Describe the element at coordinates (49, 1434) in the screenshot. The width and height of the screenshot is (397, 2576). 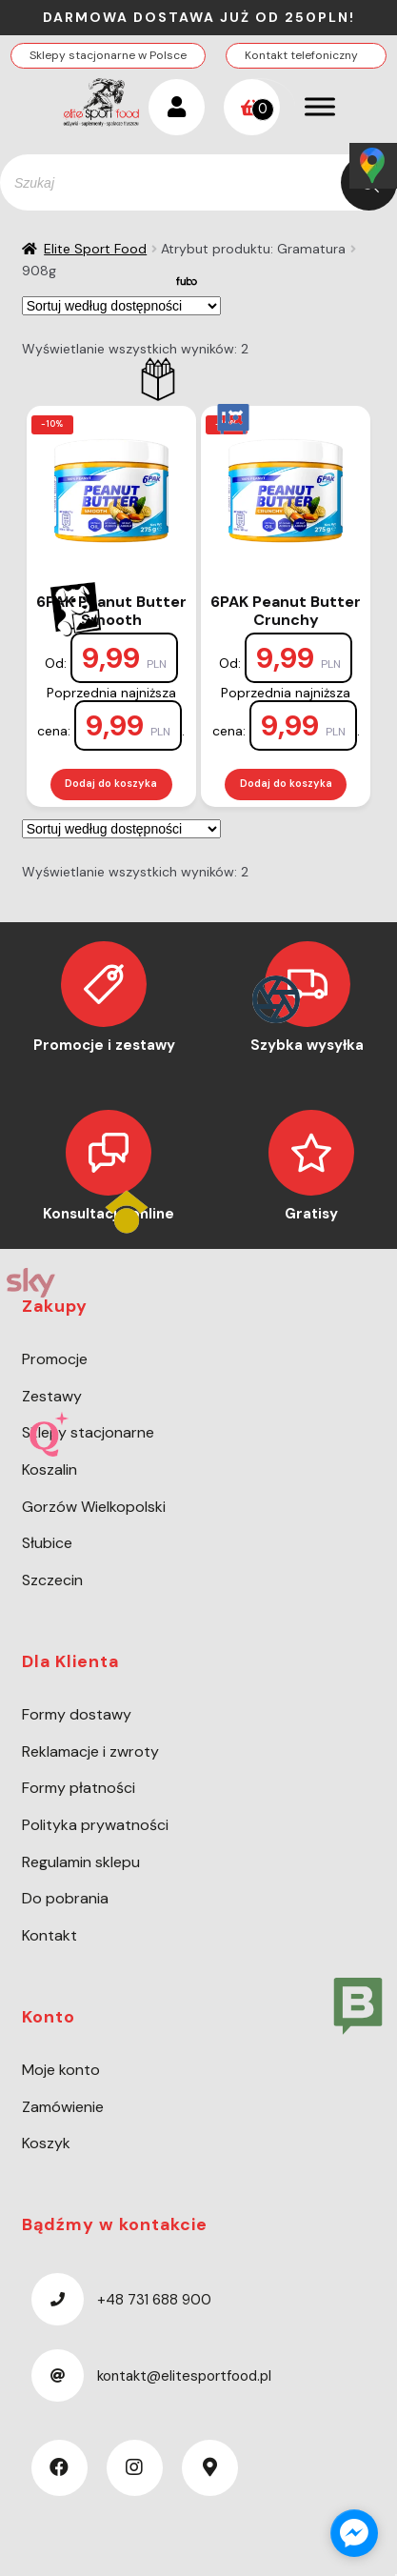
I see `open qwant search engine` at that location.